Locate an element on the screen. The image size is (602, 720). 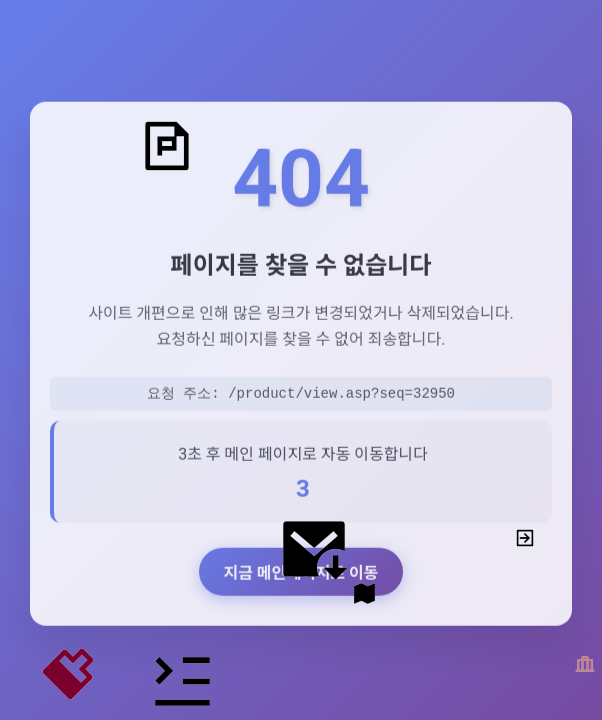
download email or message attachment is located at coordinates (314, 549).